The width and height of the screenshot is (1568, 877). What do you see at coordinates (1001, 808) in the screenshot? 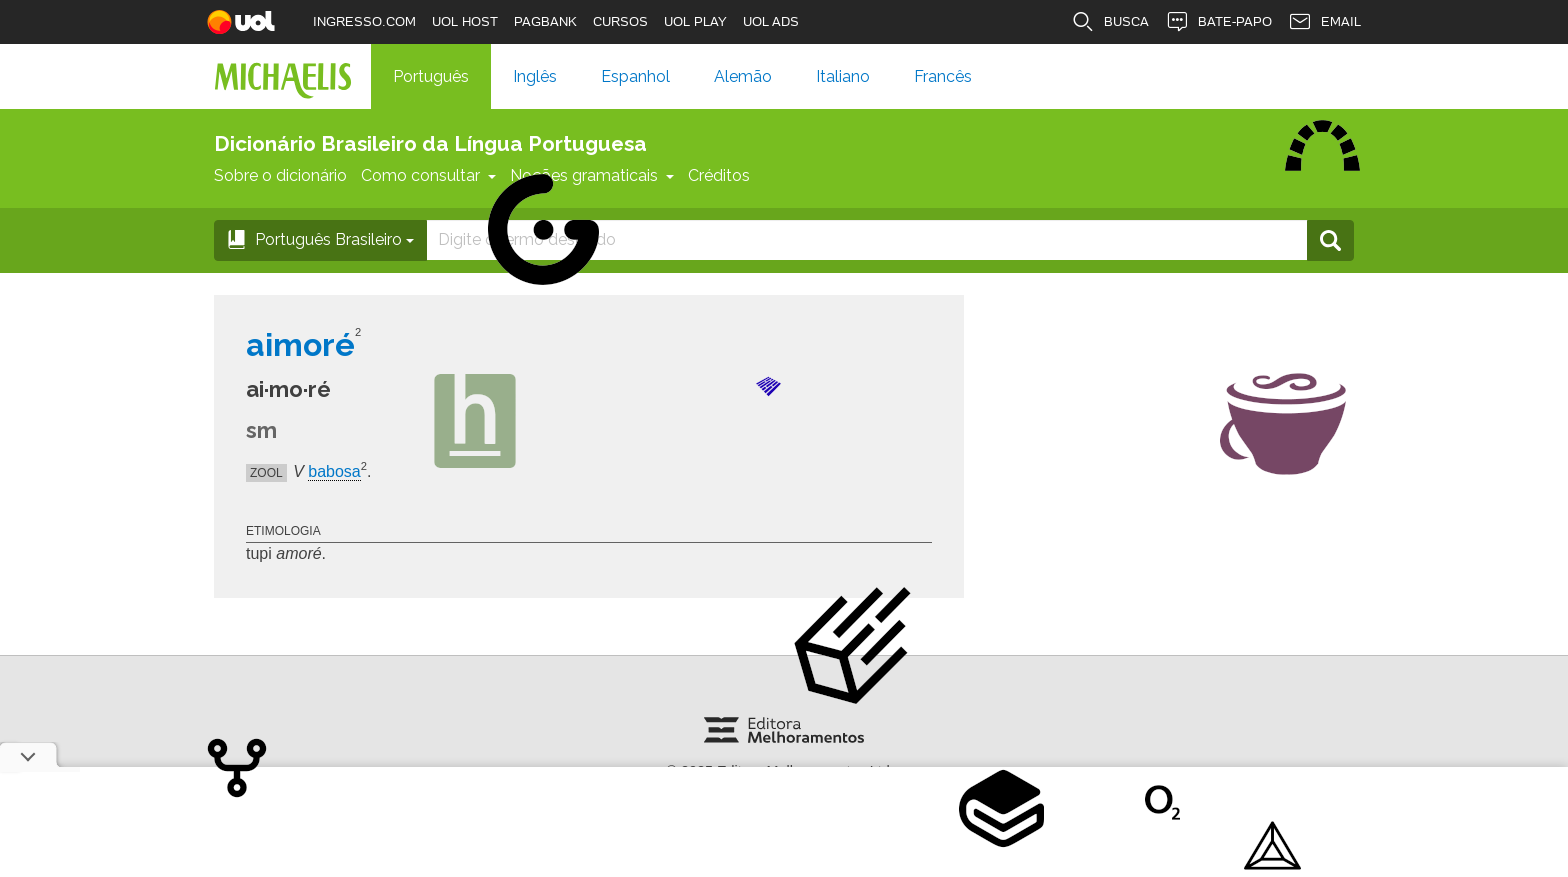
I see `open GitBook documentation` at bounding box center [1001, 808].